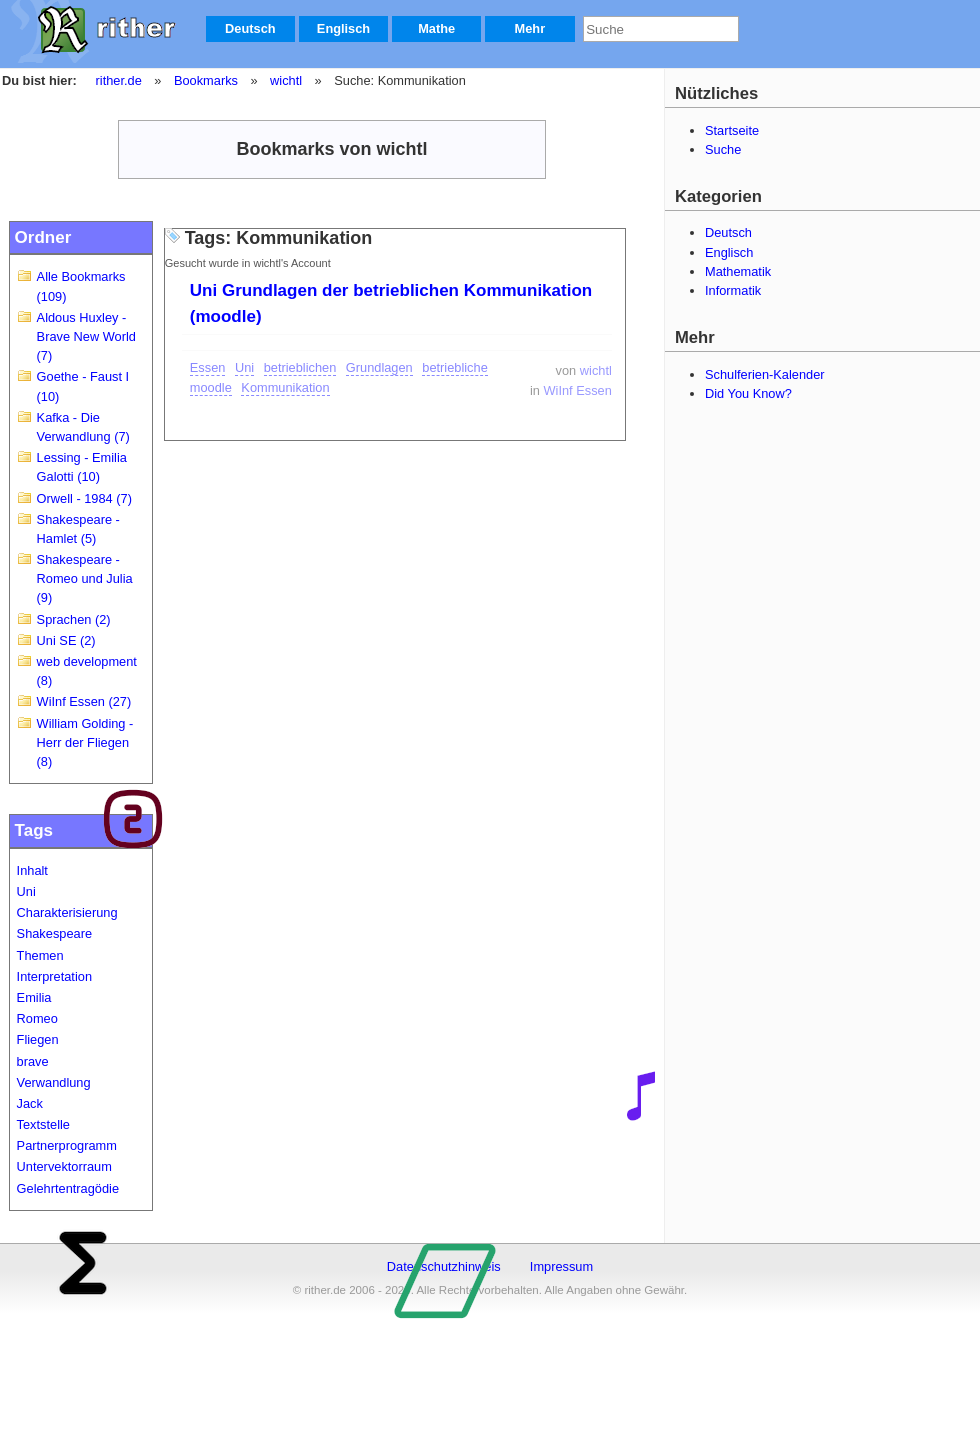 The width and height of the screenshot is (980, 1443). What do you see at coordinates (641, 1096) in the screenshot?
I see `play or access music` at bounding box center [641, 1096].